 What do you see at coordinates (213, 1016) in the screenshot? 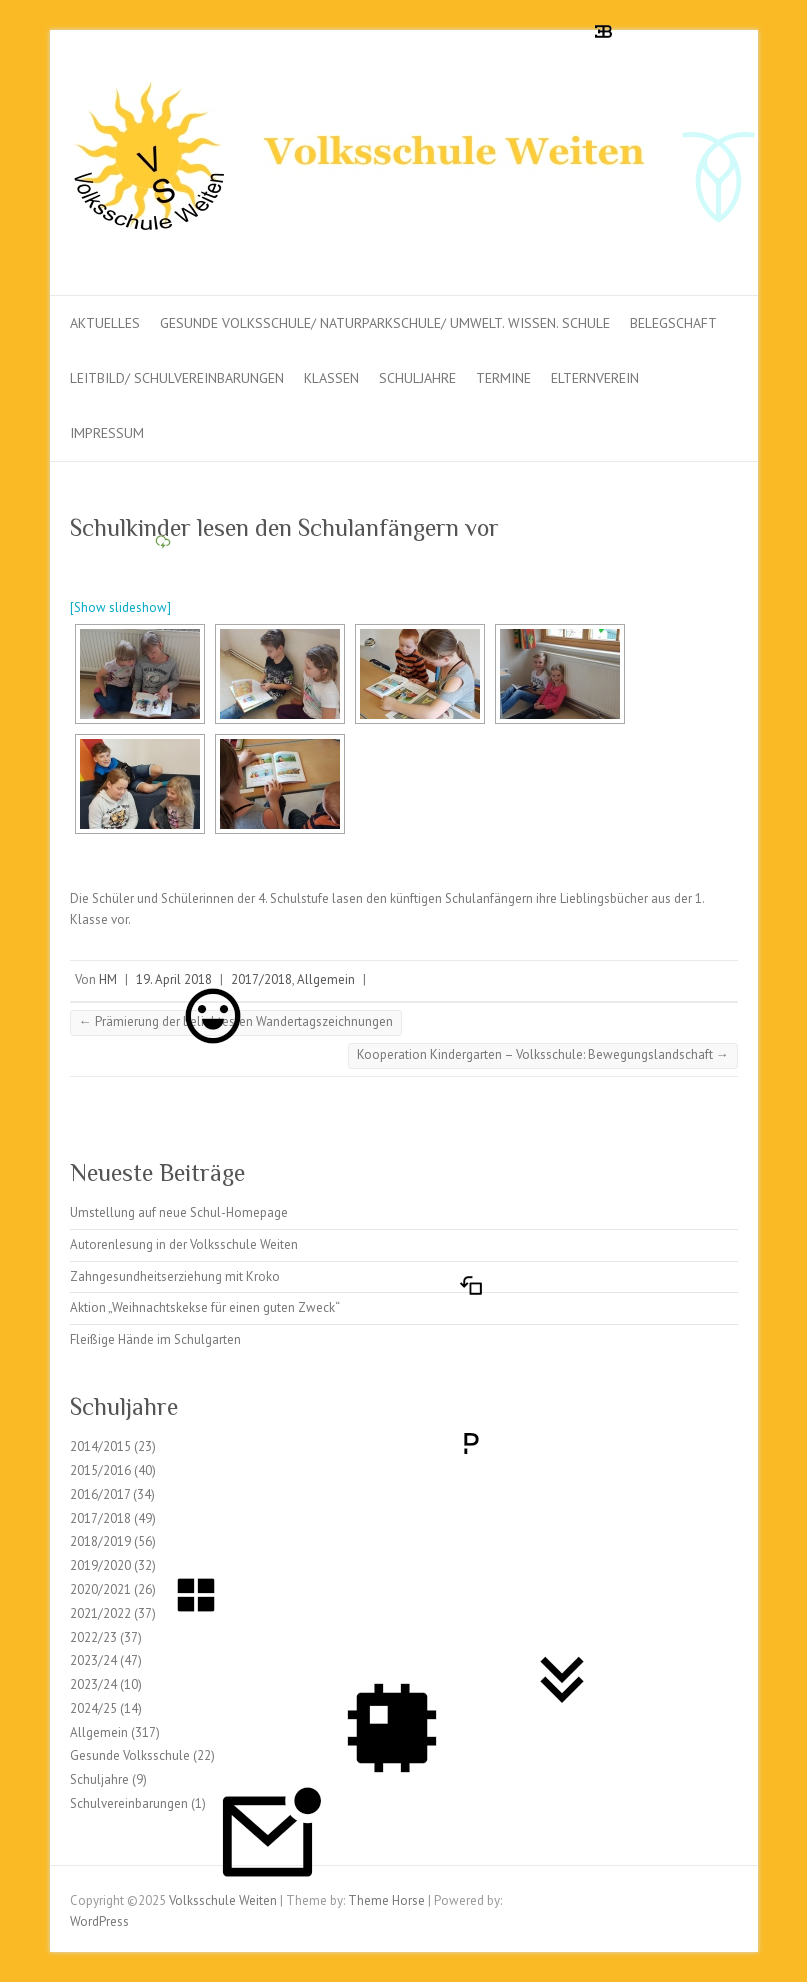
I see `add an emoji or reaction` at bounding box center [213, 1016].